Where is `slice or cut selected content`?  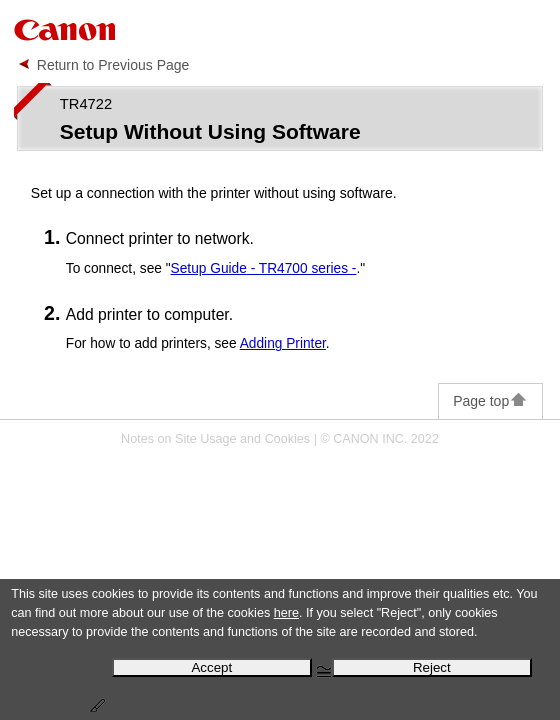
slice or cut selected content is located at coordinates (97, 705).